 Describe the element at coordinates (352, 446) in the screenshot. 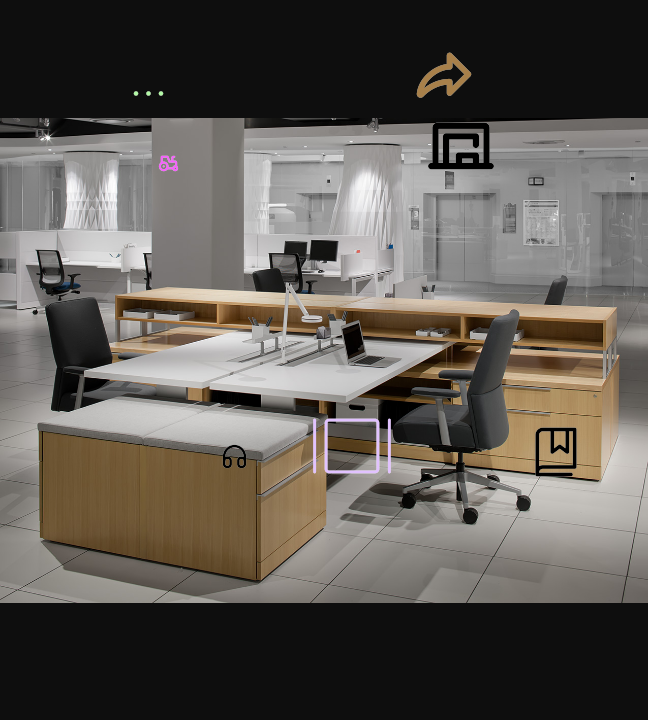

I see `start a slideshow presentation` at that location.